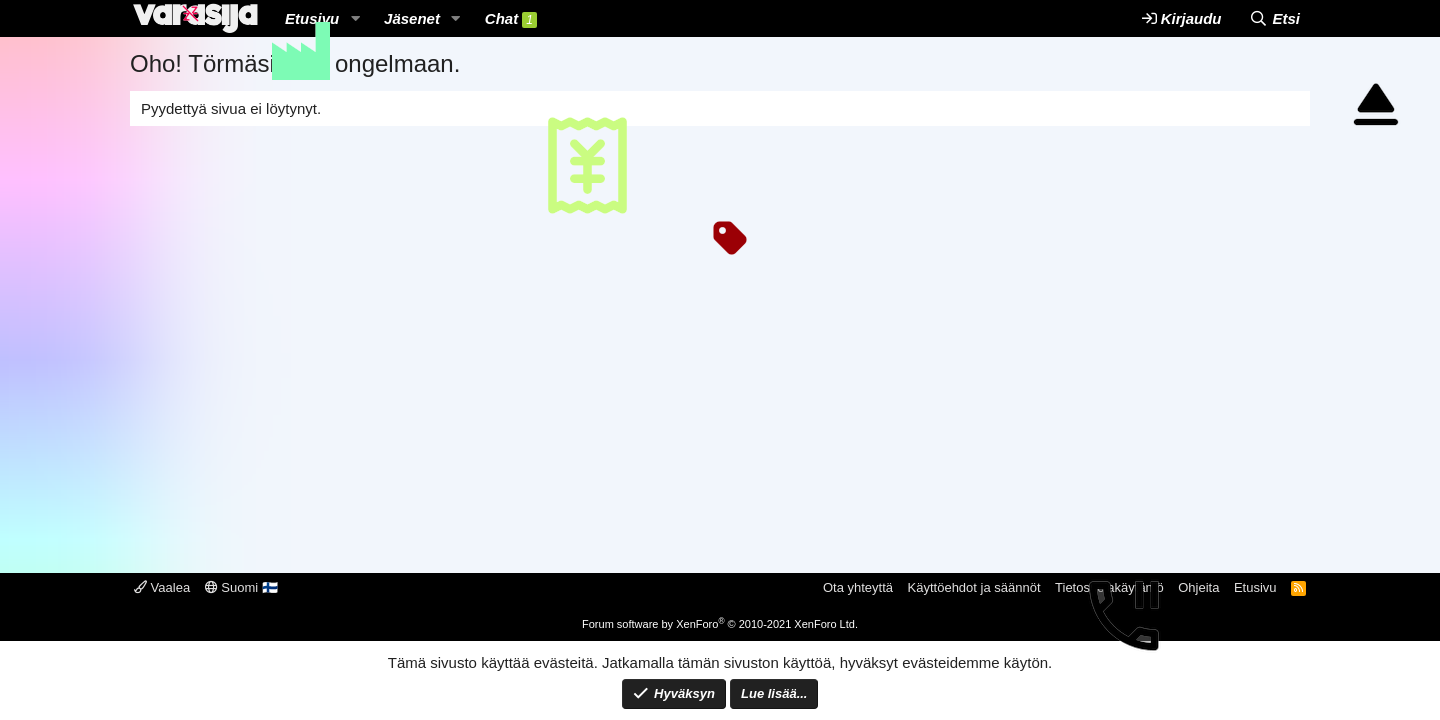 The height and width of the screenshot is (720, 1440). Describe the element at coordinates (190, 13) in the screenshot. I see `disable sleep mode` at that location.